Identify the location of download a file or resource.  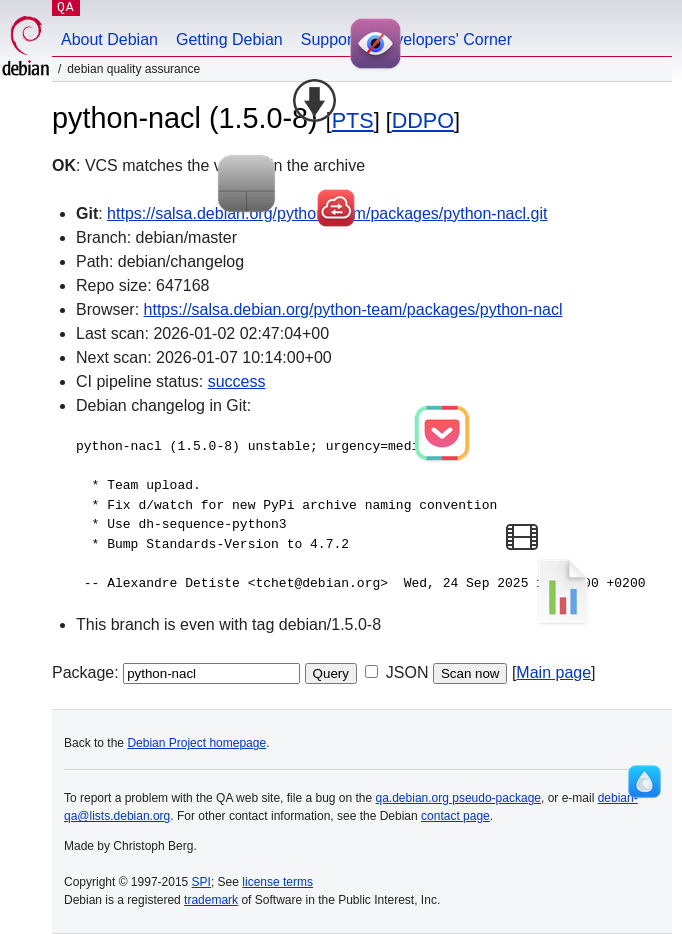
(314, 100).